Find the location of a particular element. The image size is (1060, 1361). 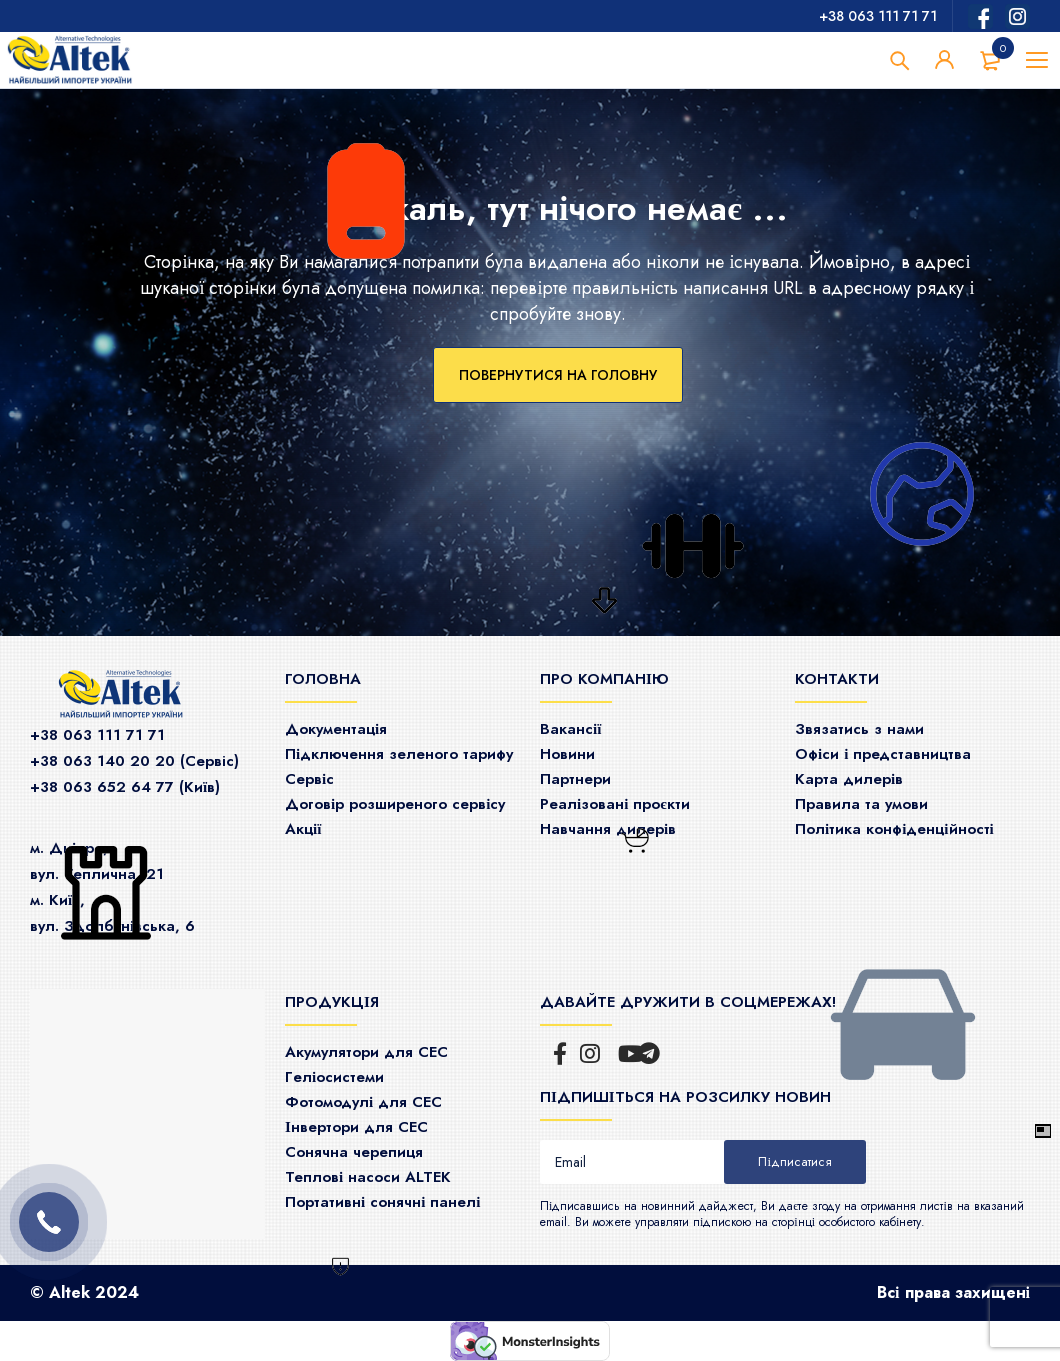

access workout or fitness features is located at coordinates (693, 546).